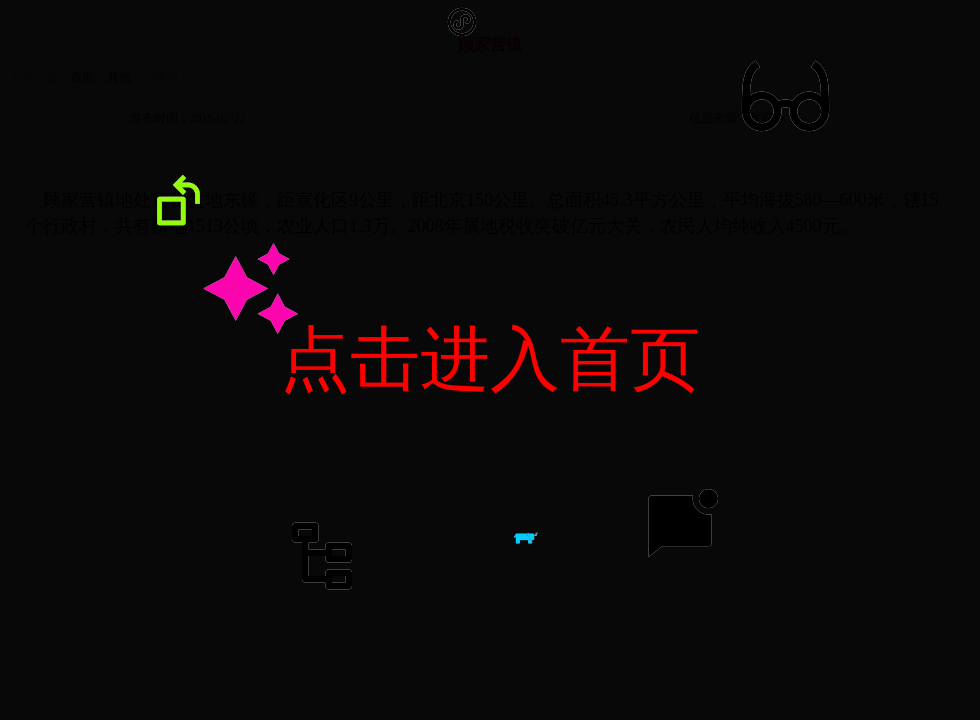 This screenshot has width=980, height=720. What do you see at coordinates (462, 22) in the screenshot?
I see `open a mini program or lightweight app` at bounding box center [462, 22].